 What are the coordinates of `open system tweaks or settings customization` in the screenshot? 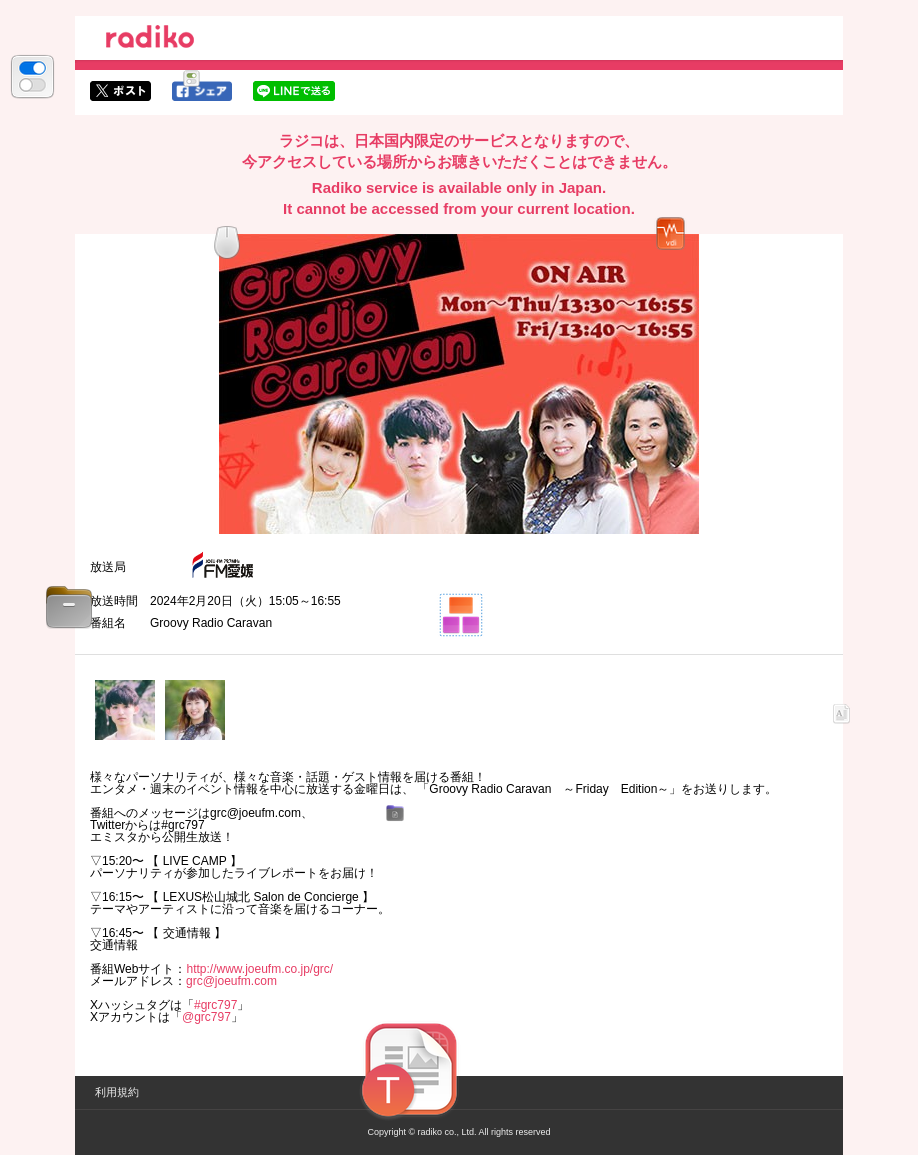 It's located at (32, 76).